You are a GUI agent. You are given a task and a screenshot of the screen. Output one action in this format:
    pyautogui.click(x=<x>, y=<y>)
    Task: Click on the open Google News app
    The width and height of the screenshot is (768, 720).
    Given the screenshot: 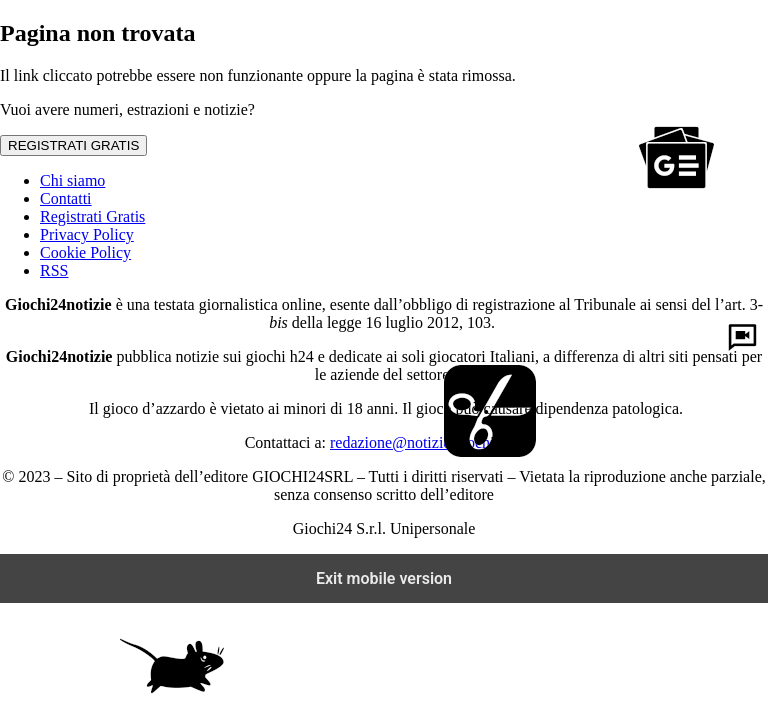 What is the action you would take?
    pyautogui.click(x=676, y=157)
    